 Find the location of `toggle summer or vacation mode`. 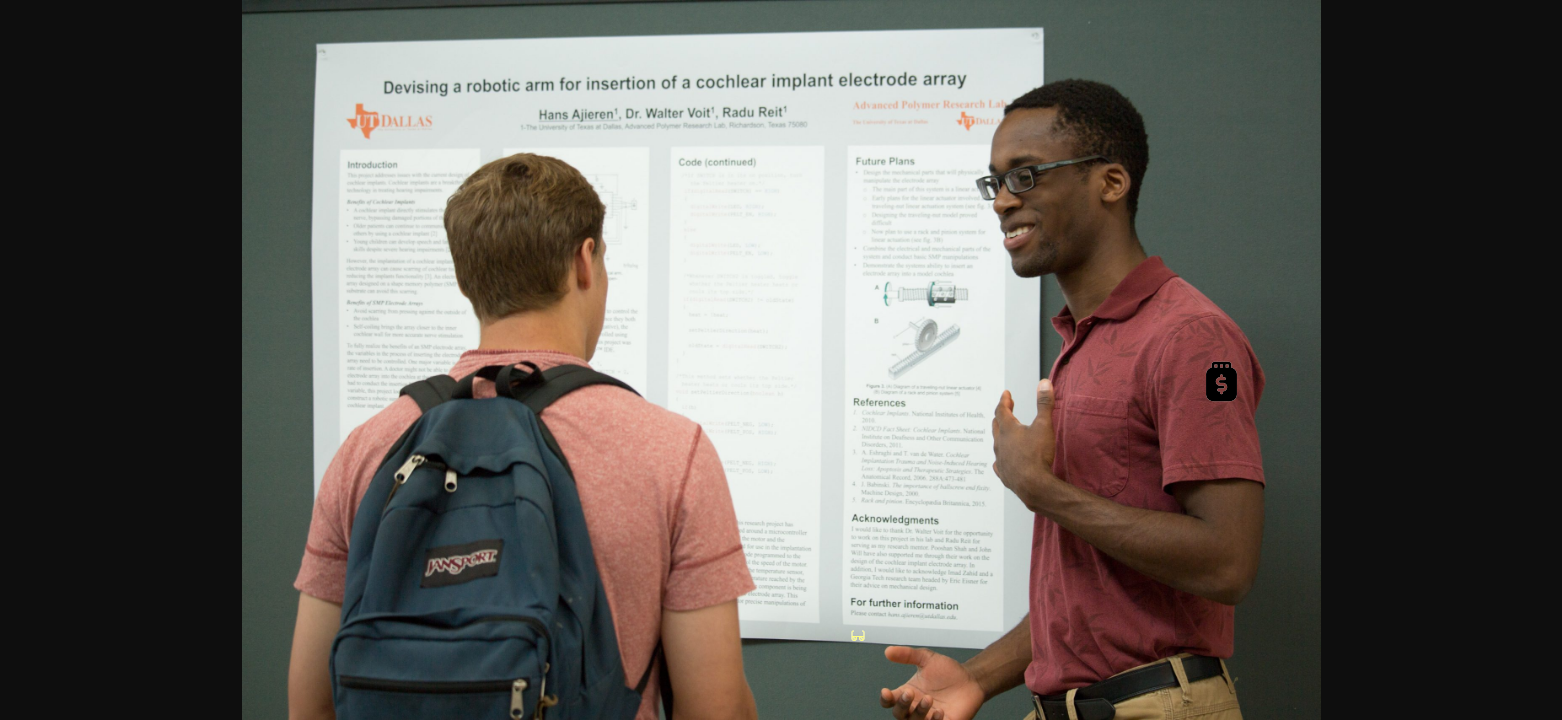

toggle summer or vacation mode is located at coordinates (858, 636).